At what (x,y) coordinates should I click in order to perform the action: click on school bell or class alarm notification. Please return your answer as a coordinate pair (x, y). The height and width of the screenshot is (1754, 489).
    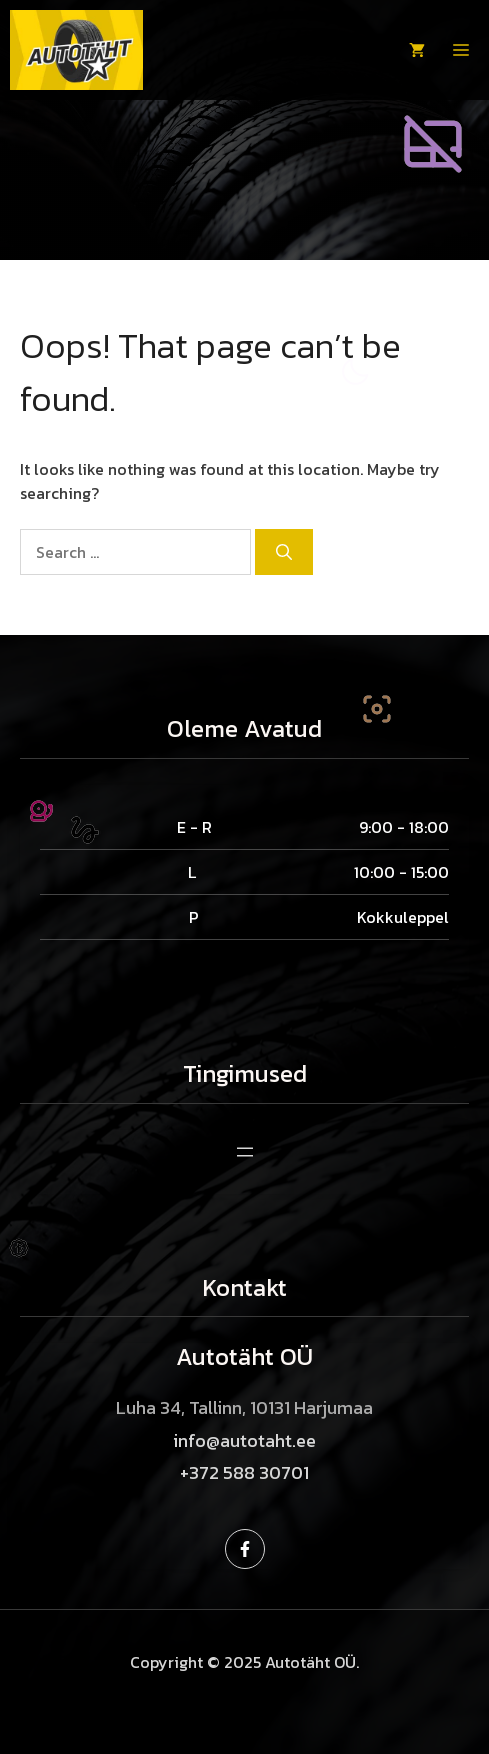
    Looking at the image, I should click on (41, 811).